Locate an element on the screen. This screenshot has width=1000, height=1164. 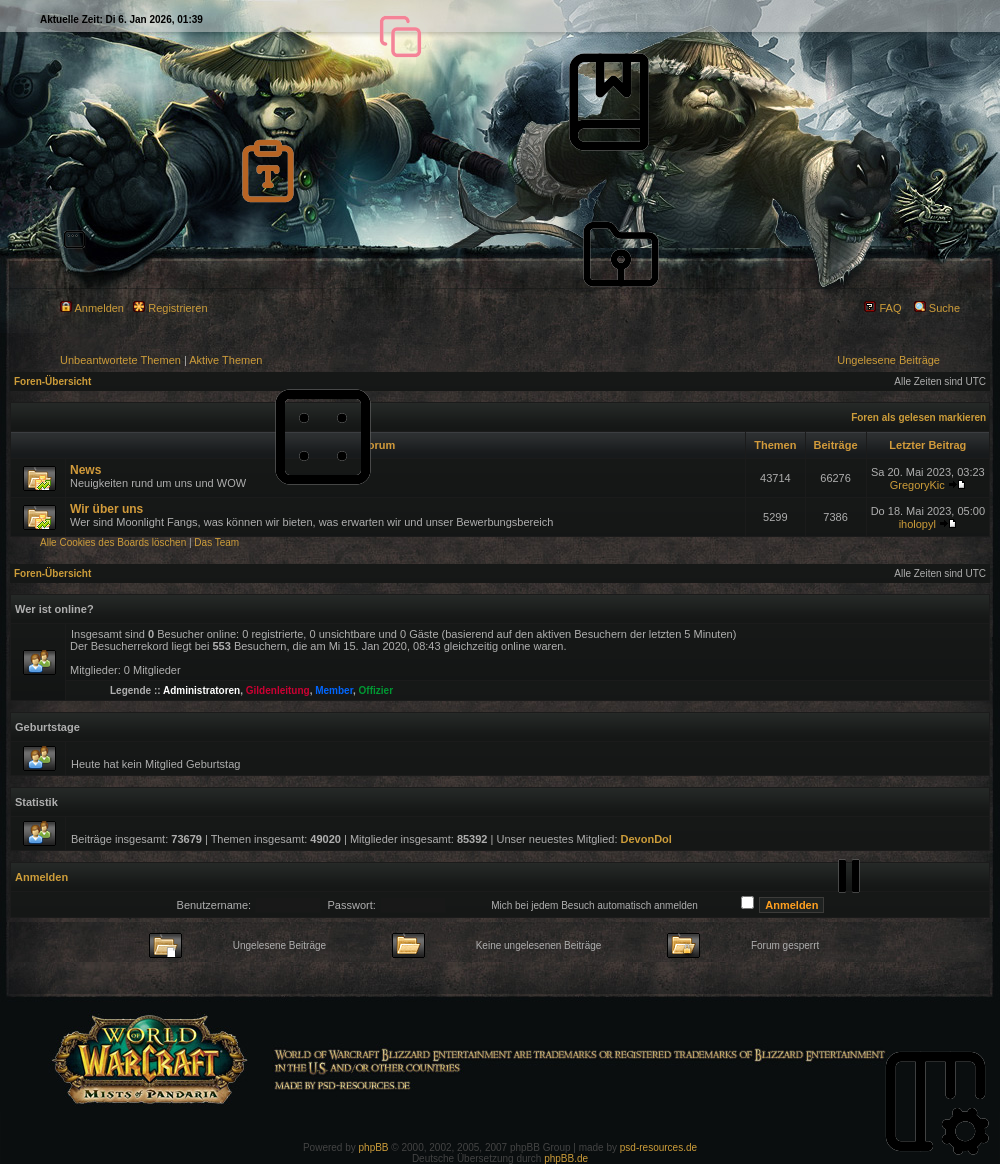
navigate to root directory is located at coordinates (621, 256).